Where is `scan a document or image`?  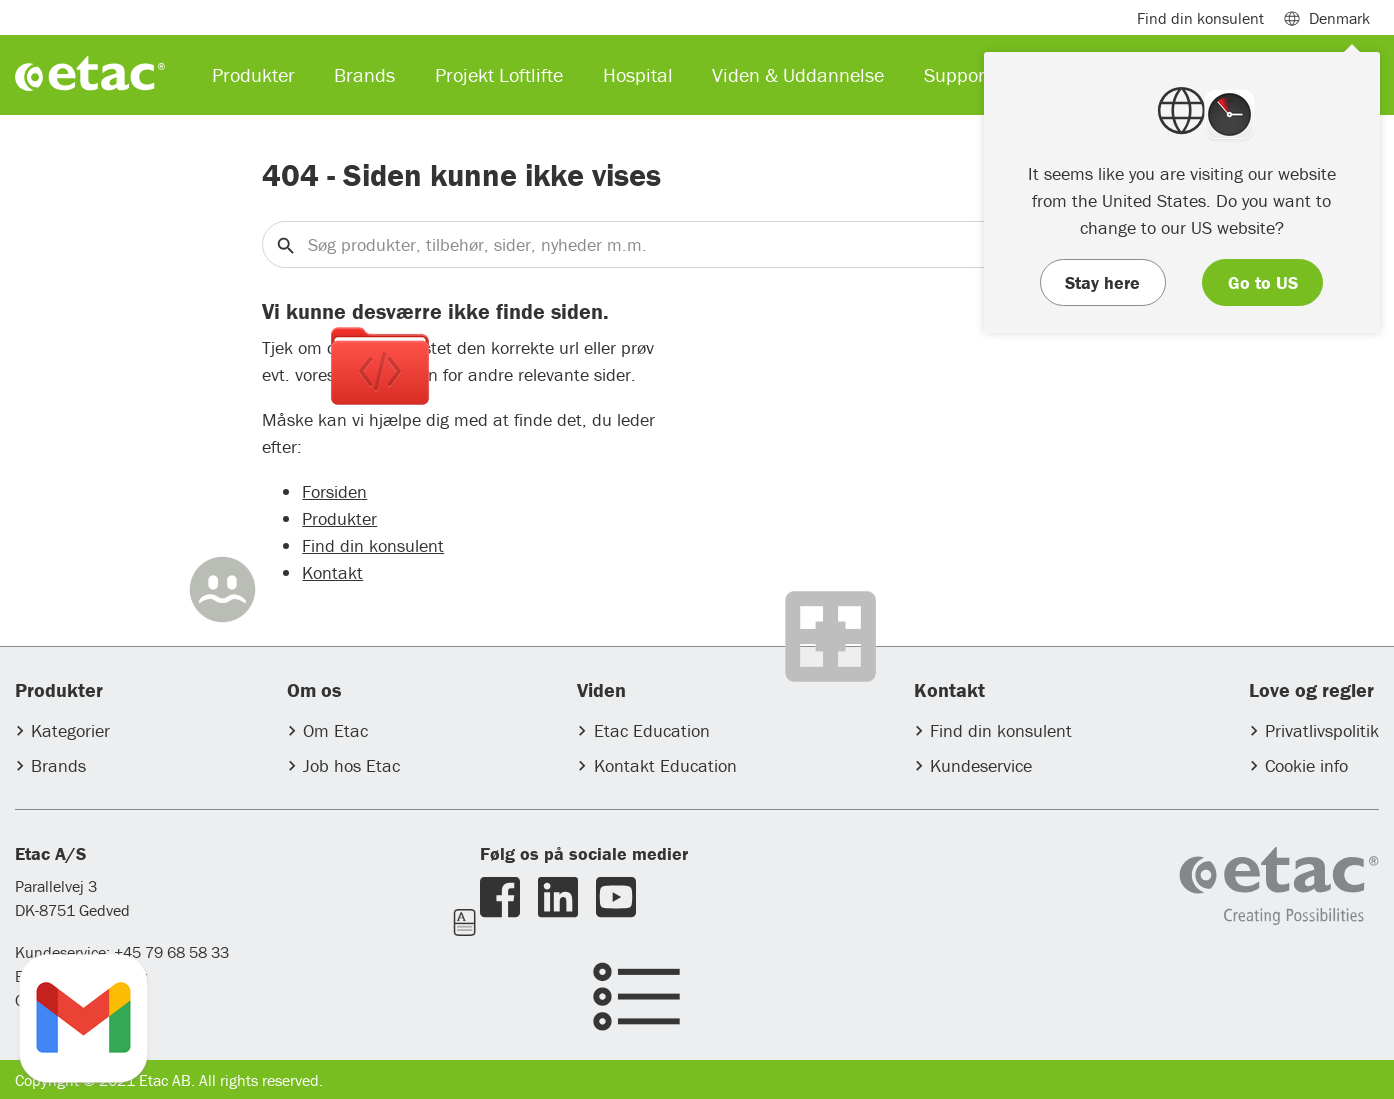 scan a document or image is located at coordinates (465, 922).